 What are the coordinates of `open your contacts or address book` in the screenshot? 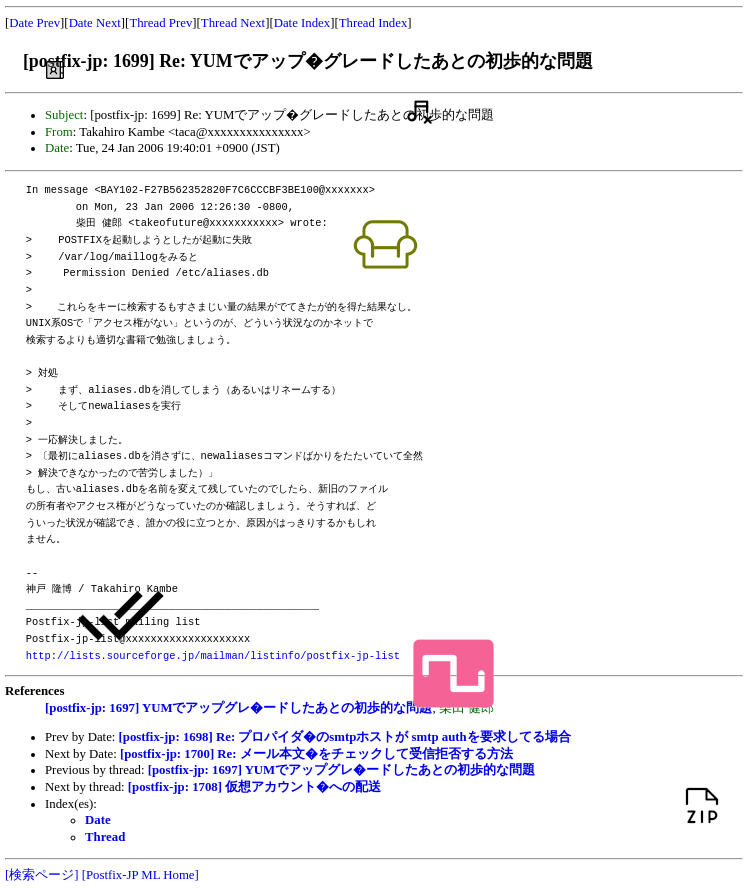 It's located at (55, 70).